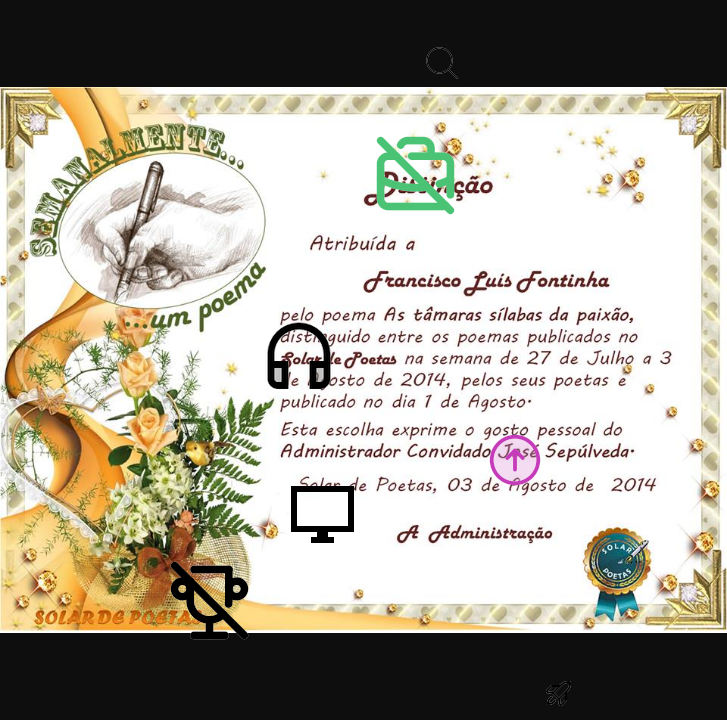  What do you see at coordinates (209, 600) in the screenshot?
I see `achievements or awards are disabled` at bounding box center [209, 600].